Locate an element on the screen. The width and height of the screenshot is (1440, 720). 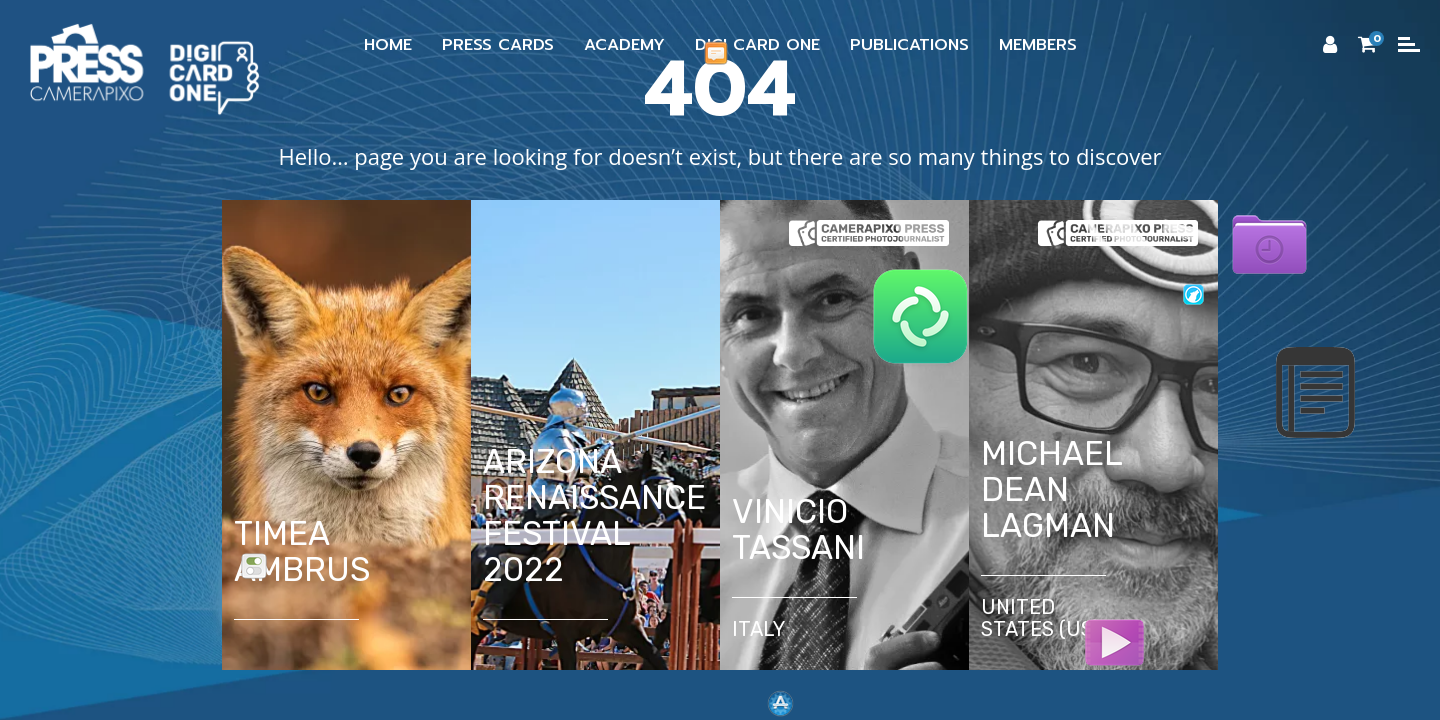
open the notes app is located at coordinates (1318, 395).